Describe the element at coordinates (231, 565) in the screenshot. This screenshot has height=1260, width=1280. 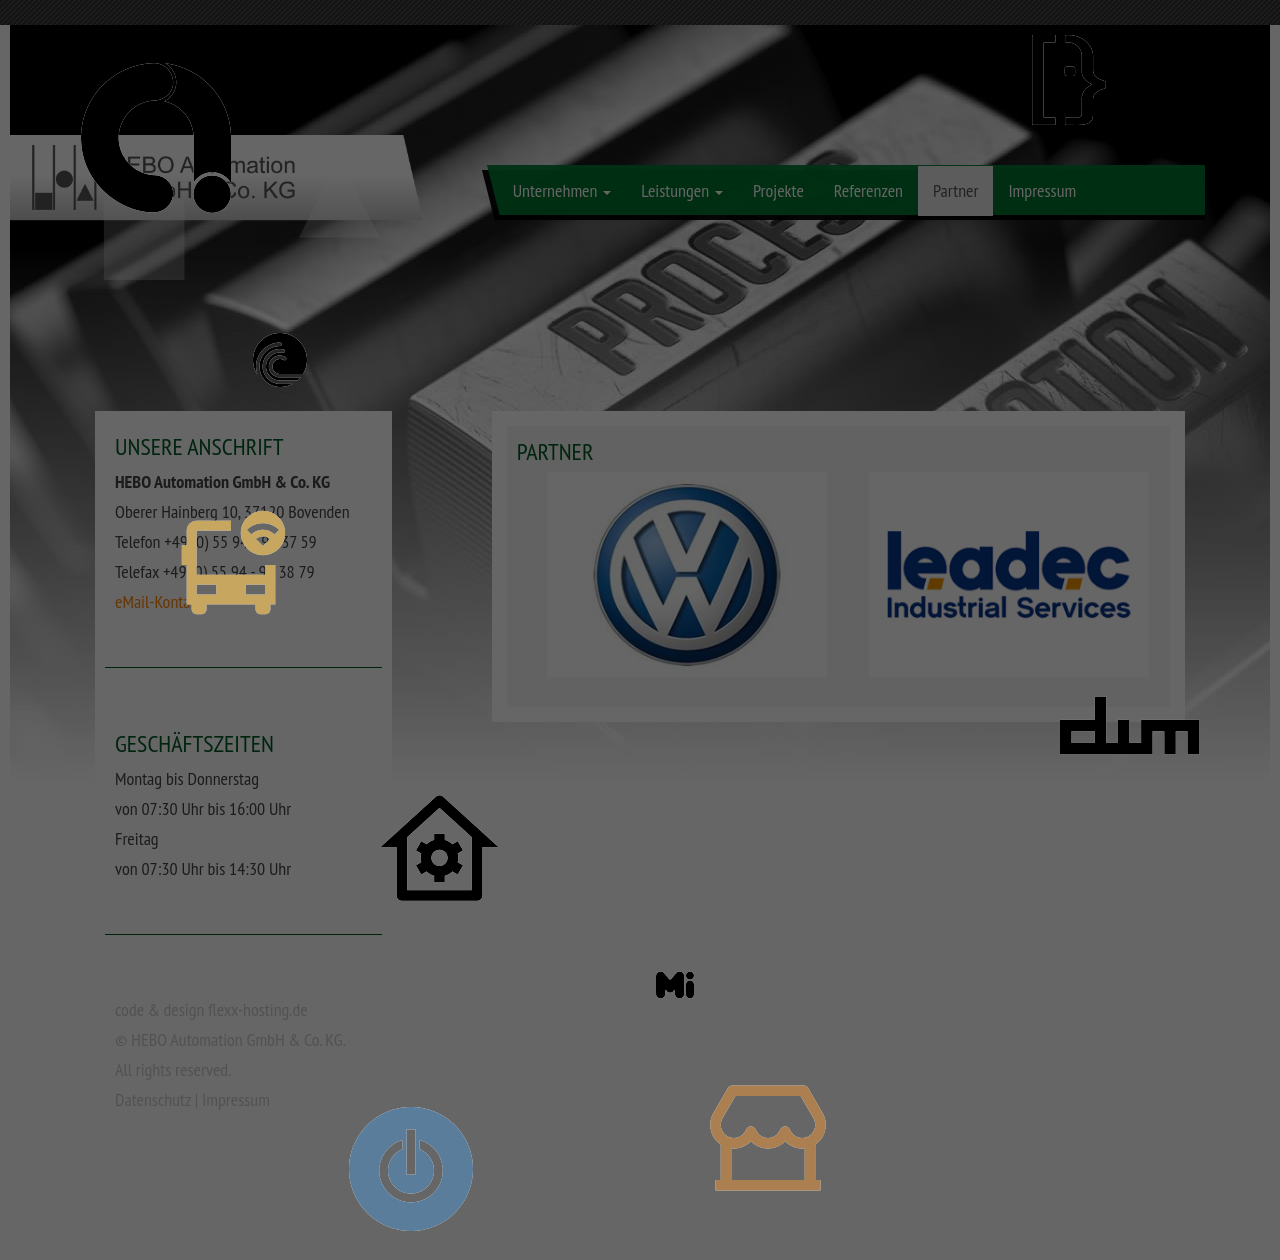
I see `indicates bus has wifi available` at that location.